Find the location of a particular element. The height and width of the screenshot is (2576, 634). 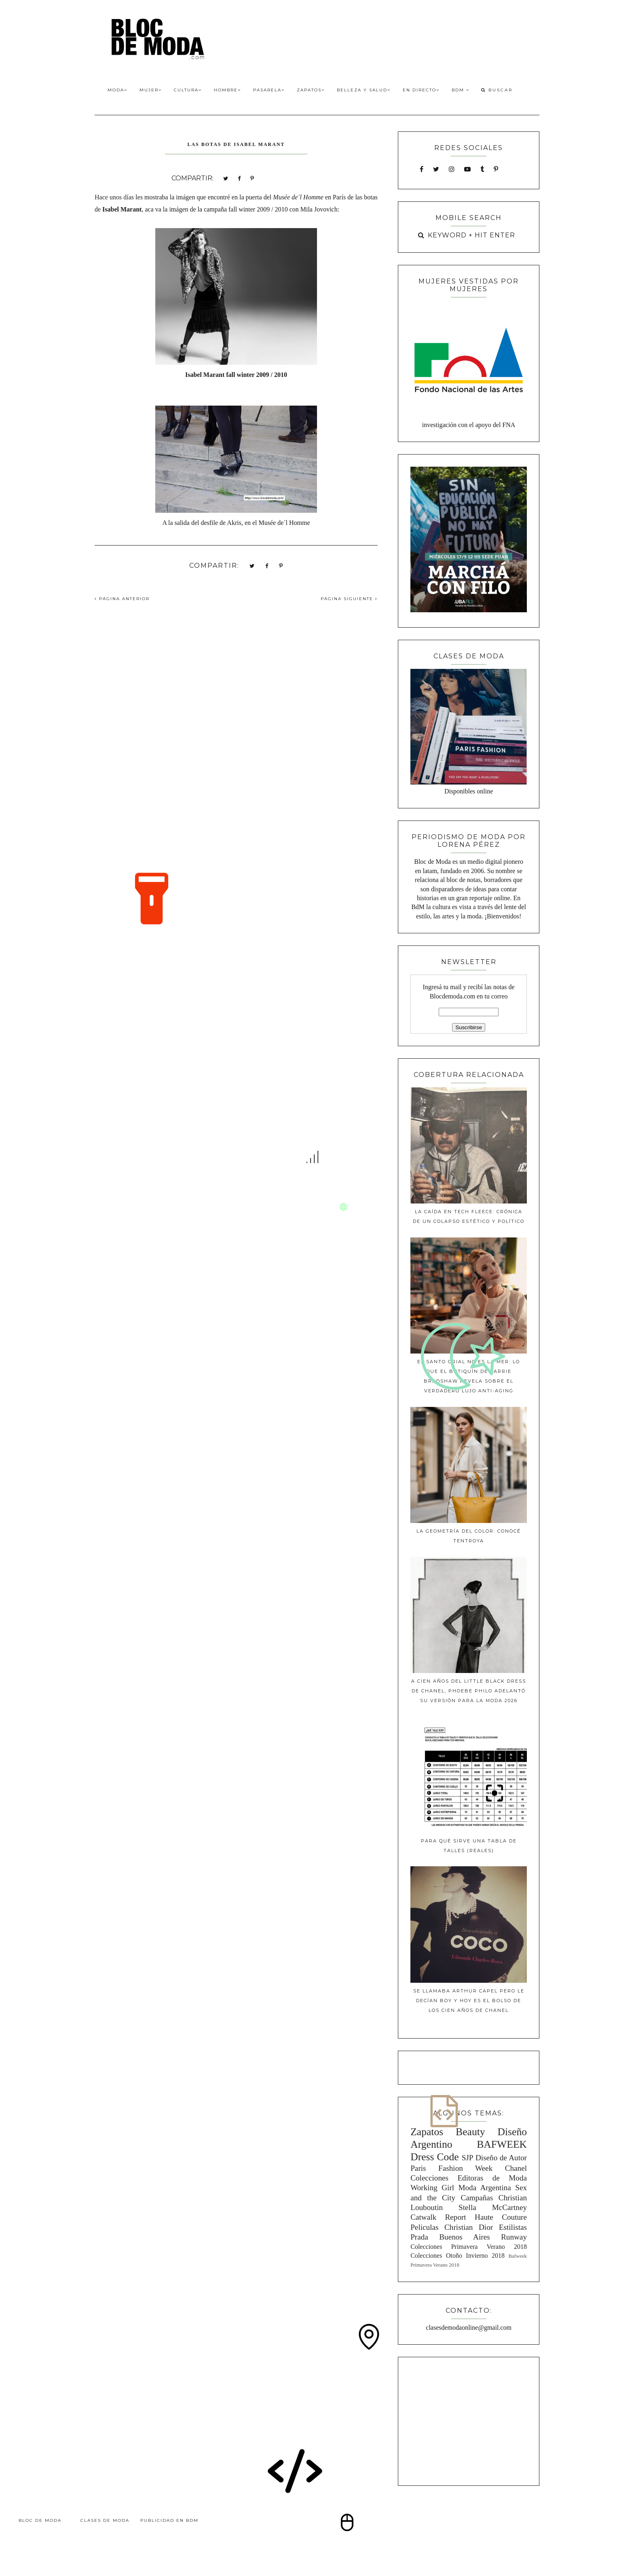

view or access code gists is located at coordinates (444, 2111).